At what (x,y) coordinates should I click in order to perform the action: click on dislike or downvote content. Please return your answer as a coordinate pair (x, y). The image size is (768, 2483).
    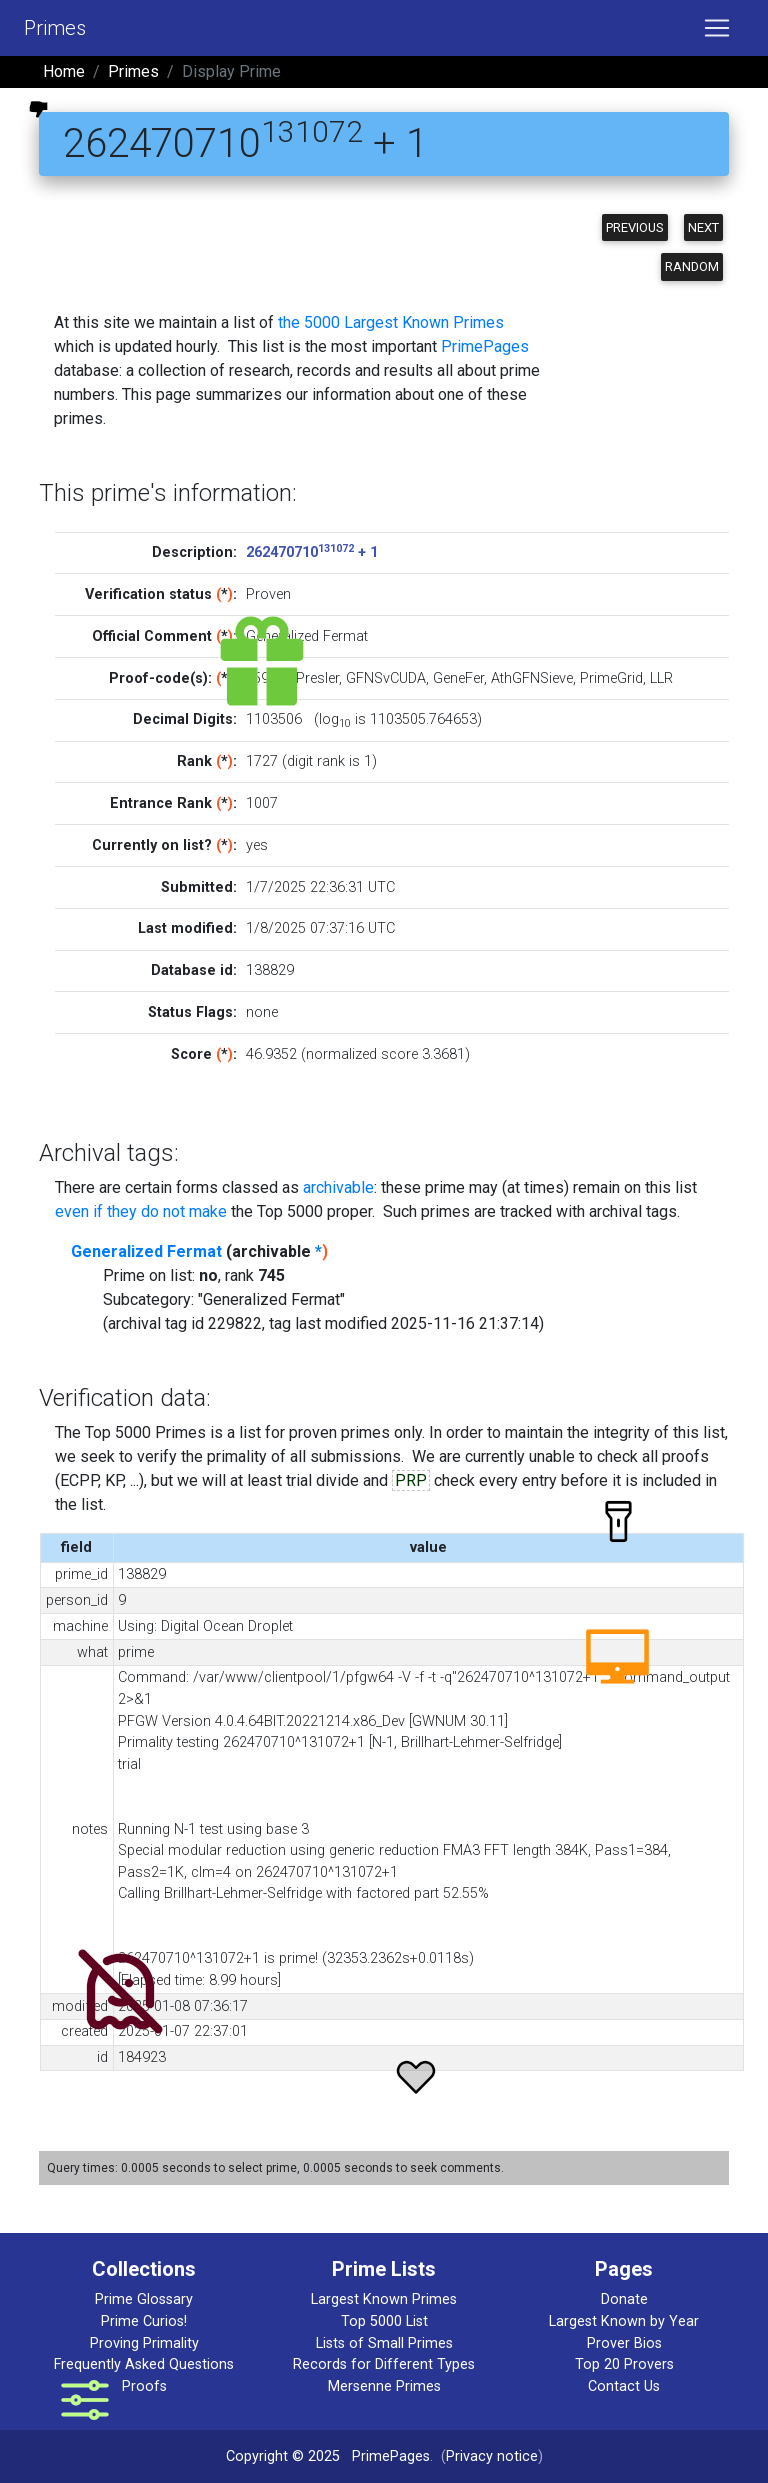
    Looking at the image, I should click on (38, 109).